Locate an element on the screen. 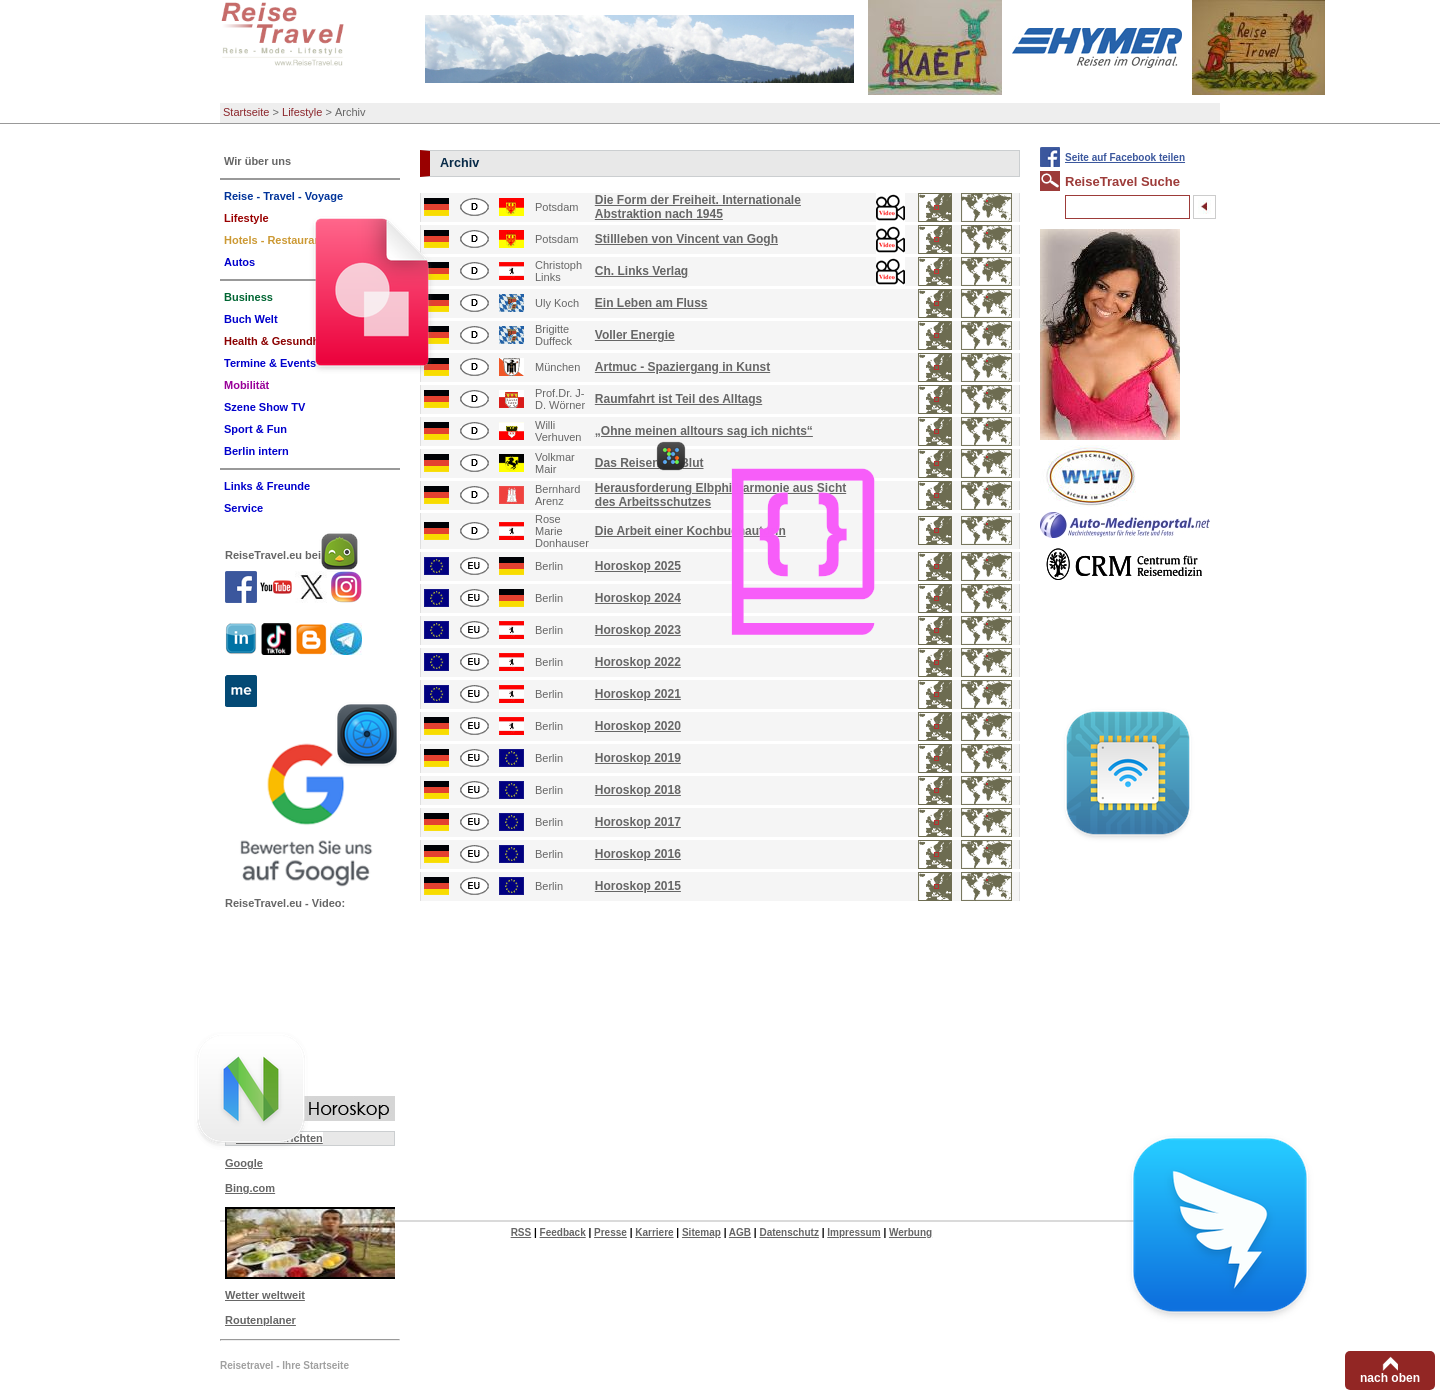  open dingtalk messaging app is located at coordinates (1220, 1225).